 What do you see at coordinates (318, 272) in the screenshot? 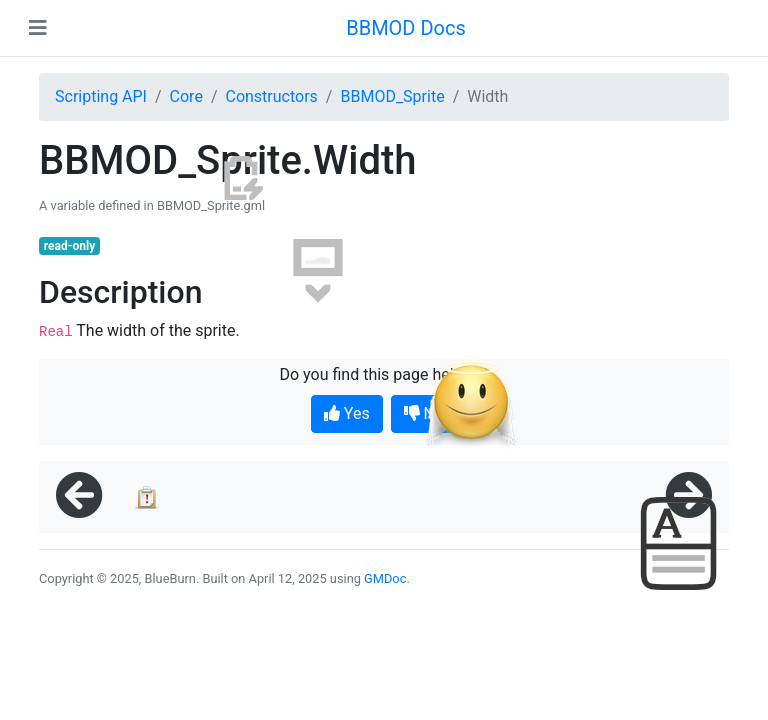
I see `insert an image into the document` at bounding box center [318, 272].